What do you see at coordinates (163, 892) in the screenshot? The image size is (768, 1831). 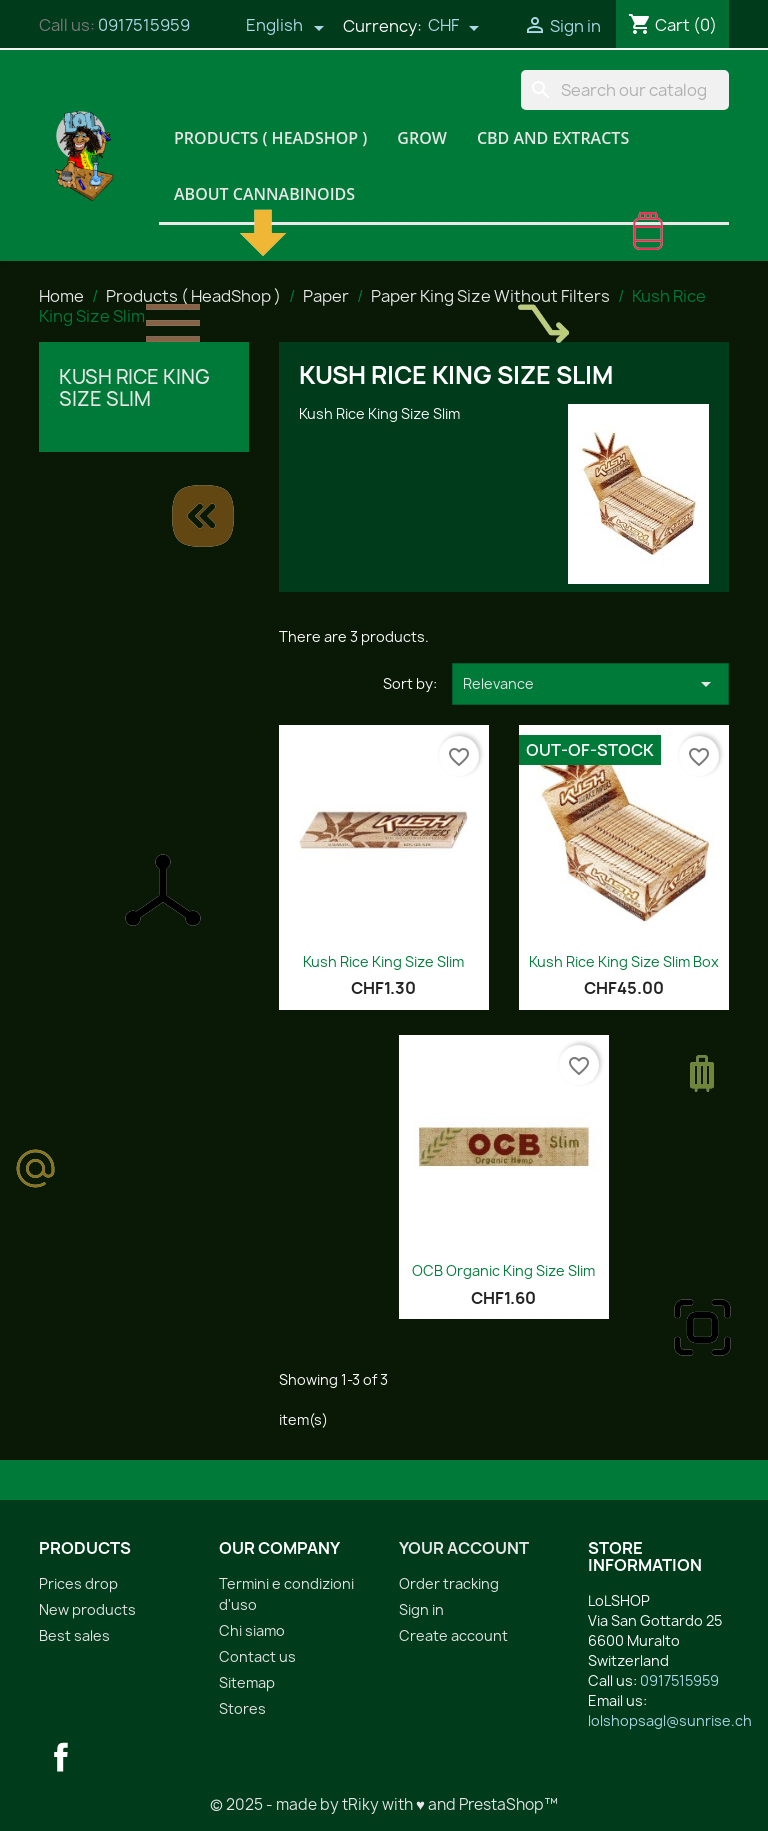 I see `access 3D transform or manipulation tools` at bounding box center [163, 892].